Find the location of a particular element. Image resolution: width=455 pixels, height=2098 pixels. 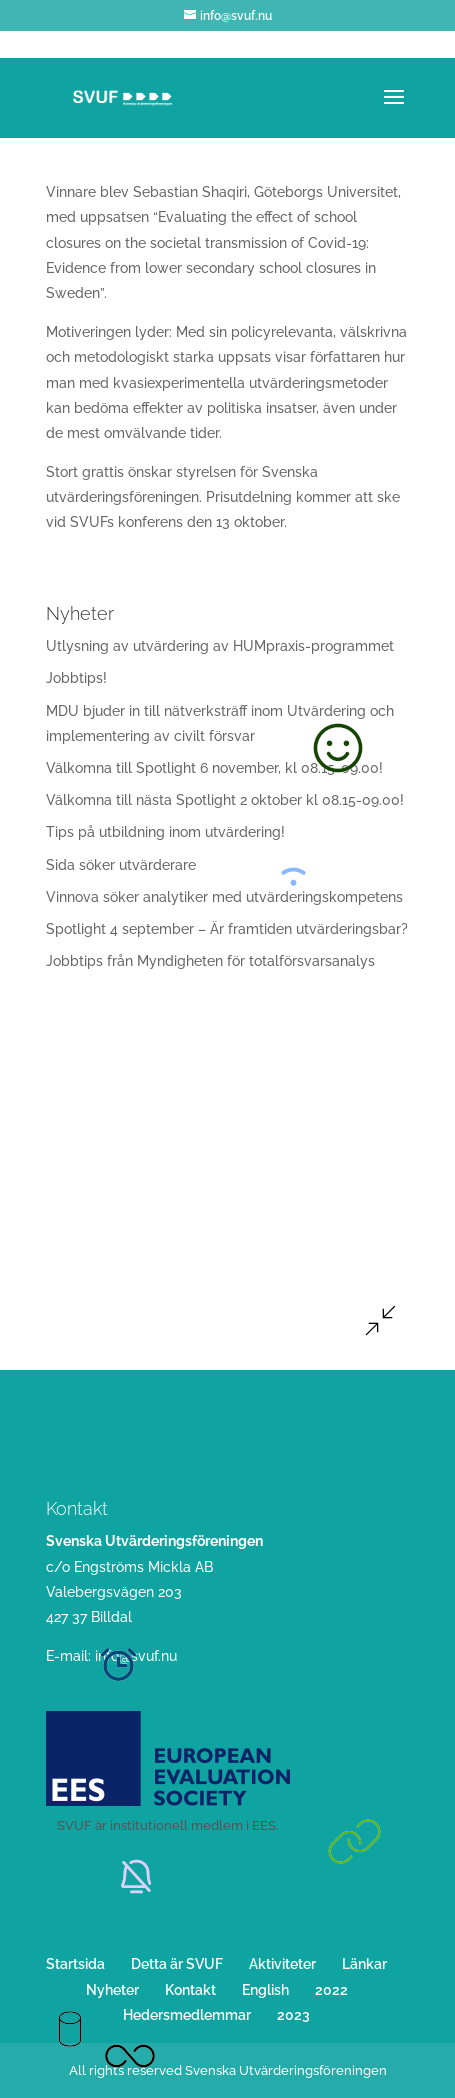

add an emoji or reaction is located at coordinates (338, 748).